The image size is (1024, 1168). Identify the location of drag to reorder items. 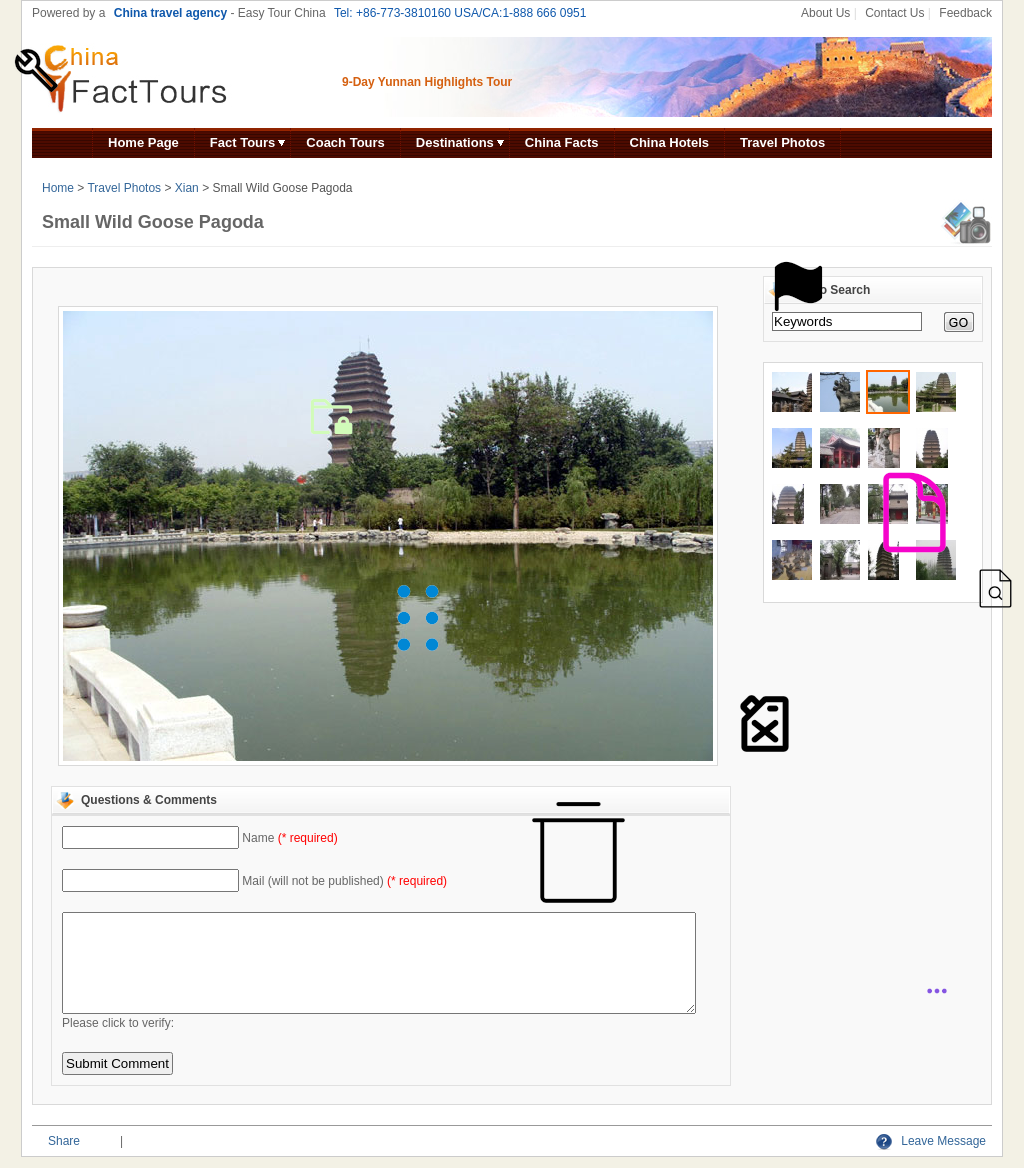
(418, 618).